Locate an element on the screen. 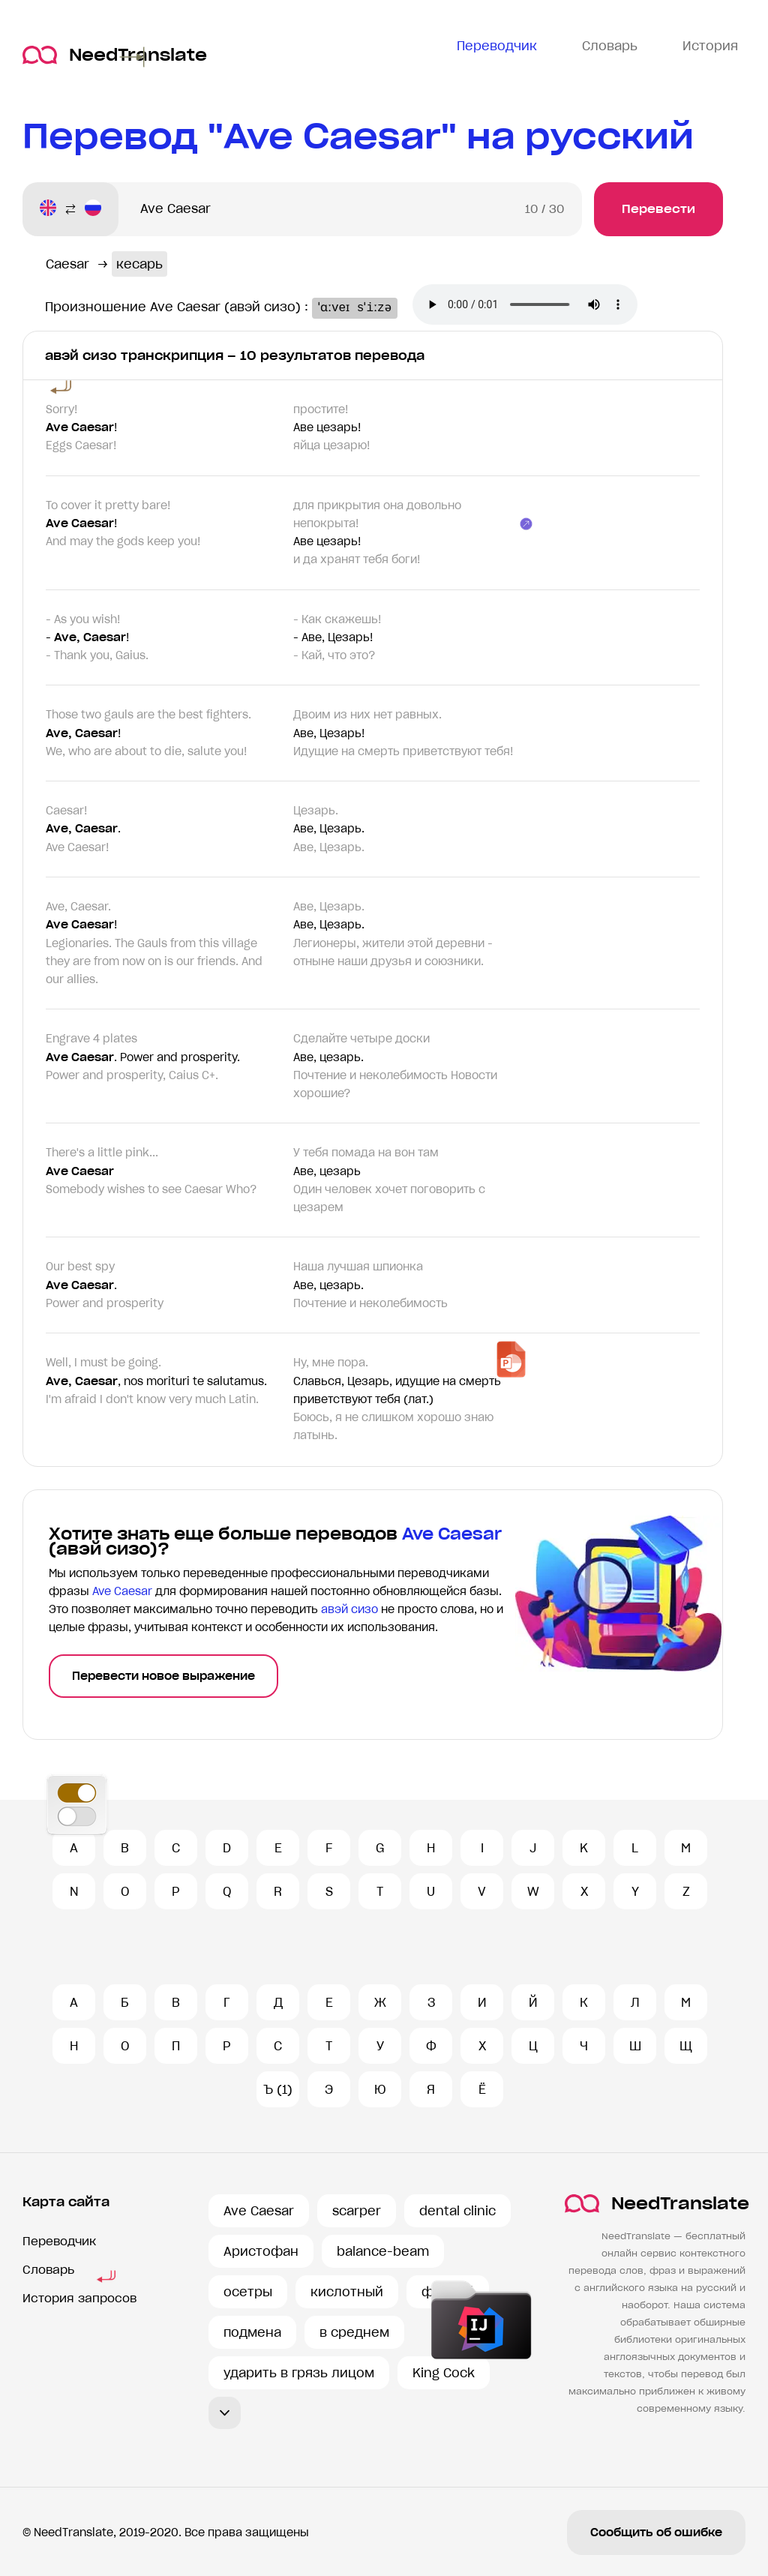 The image size is (768, 2576). open system settings or preferences is located at coordinates (76, 1804).